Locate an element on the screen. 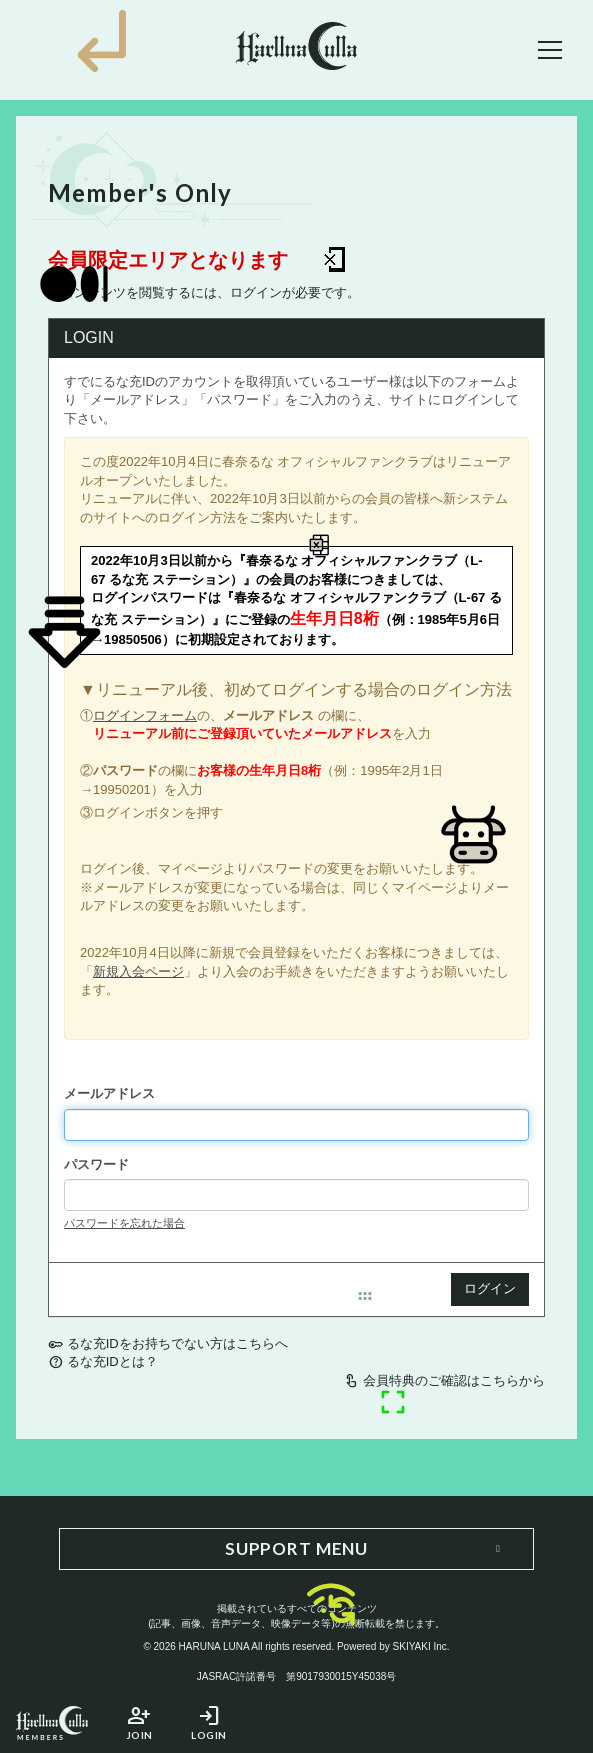 This screenshot has height=1753, width=593. download file or content is located at coordinates (64, 629).